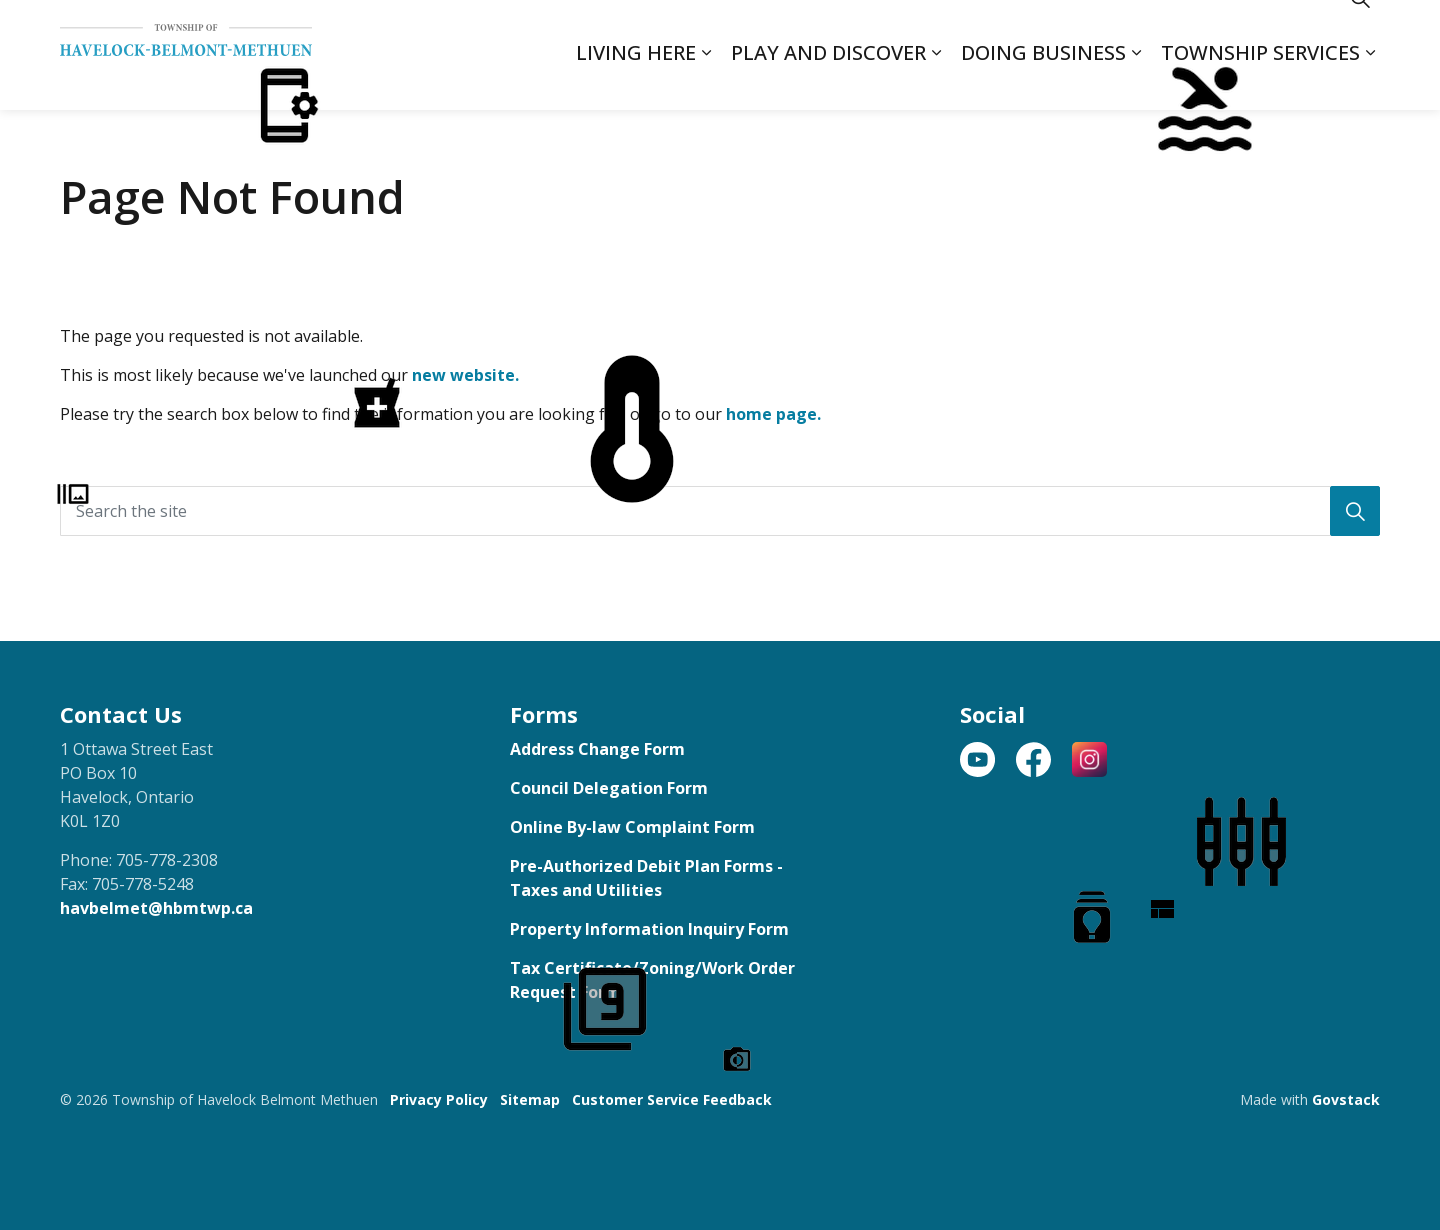 The width and height of the screenshot is (1440, 1230). What do you see at coordinates (1092, 917) in the screenshot?
I see `view batch prediction results` at bounding box center [1092, 917].